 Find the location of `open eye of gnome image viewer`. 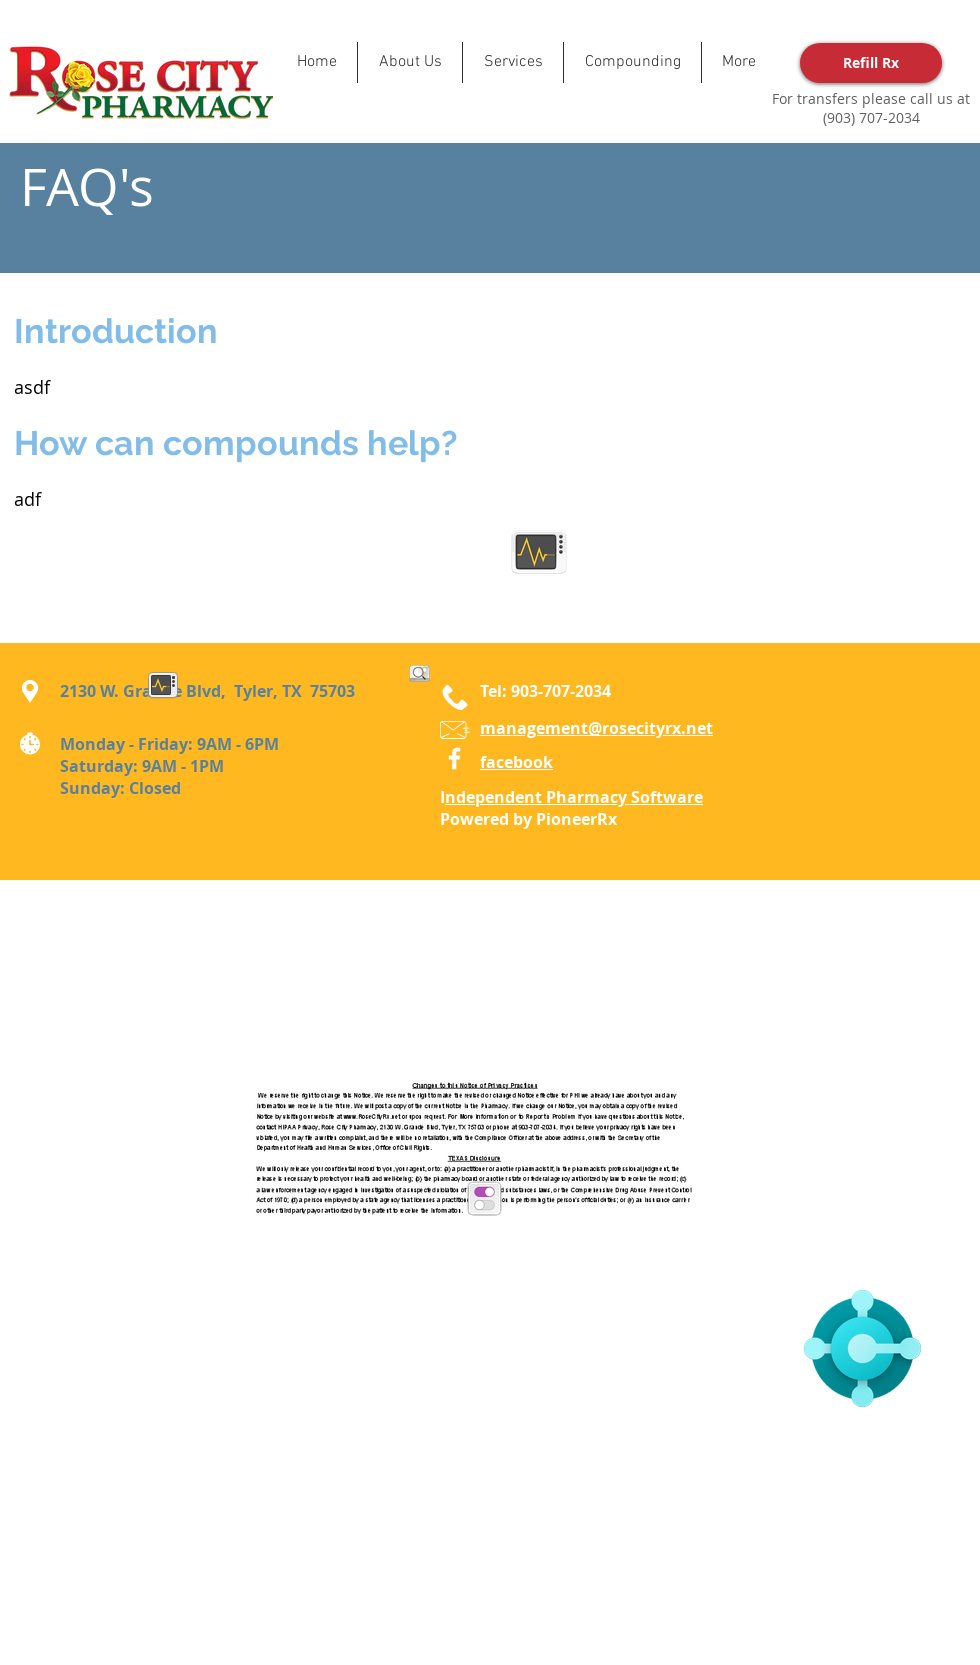

open eye of gnome image viewer is located at coordinates (419, 673).